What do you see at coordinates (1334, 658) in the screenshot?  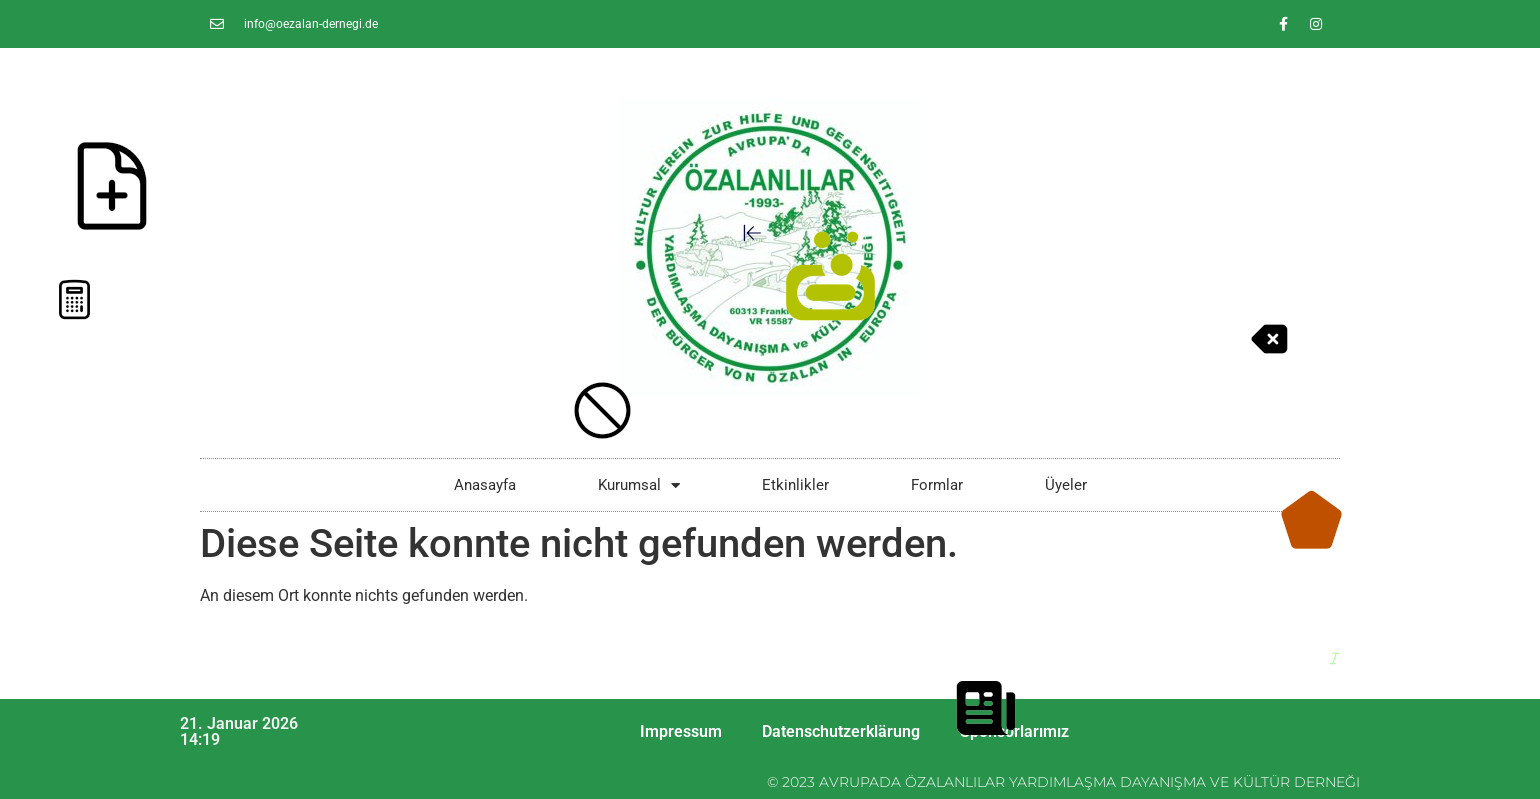 I see `apply italic formatting to selected text` at bounding box center [1334, 658].